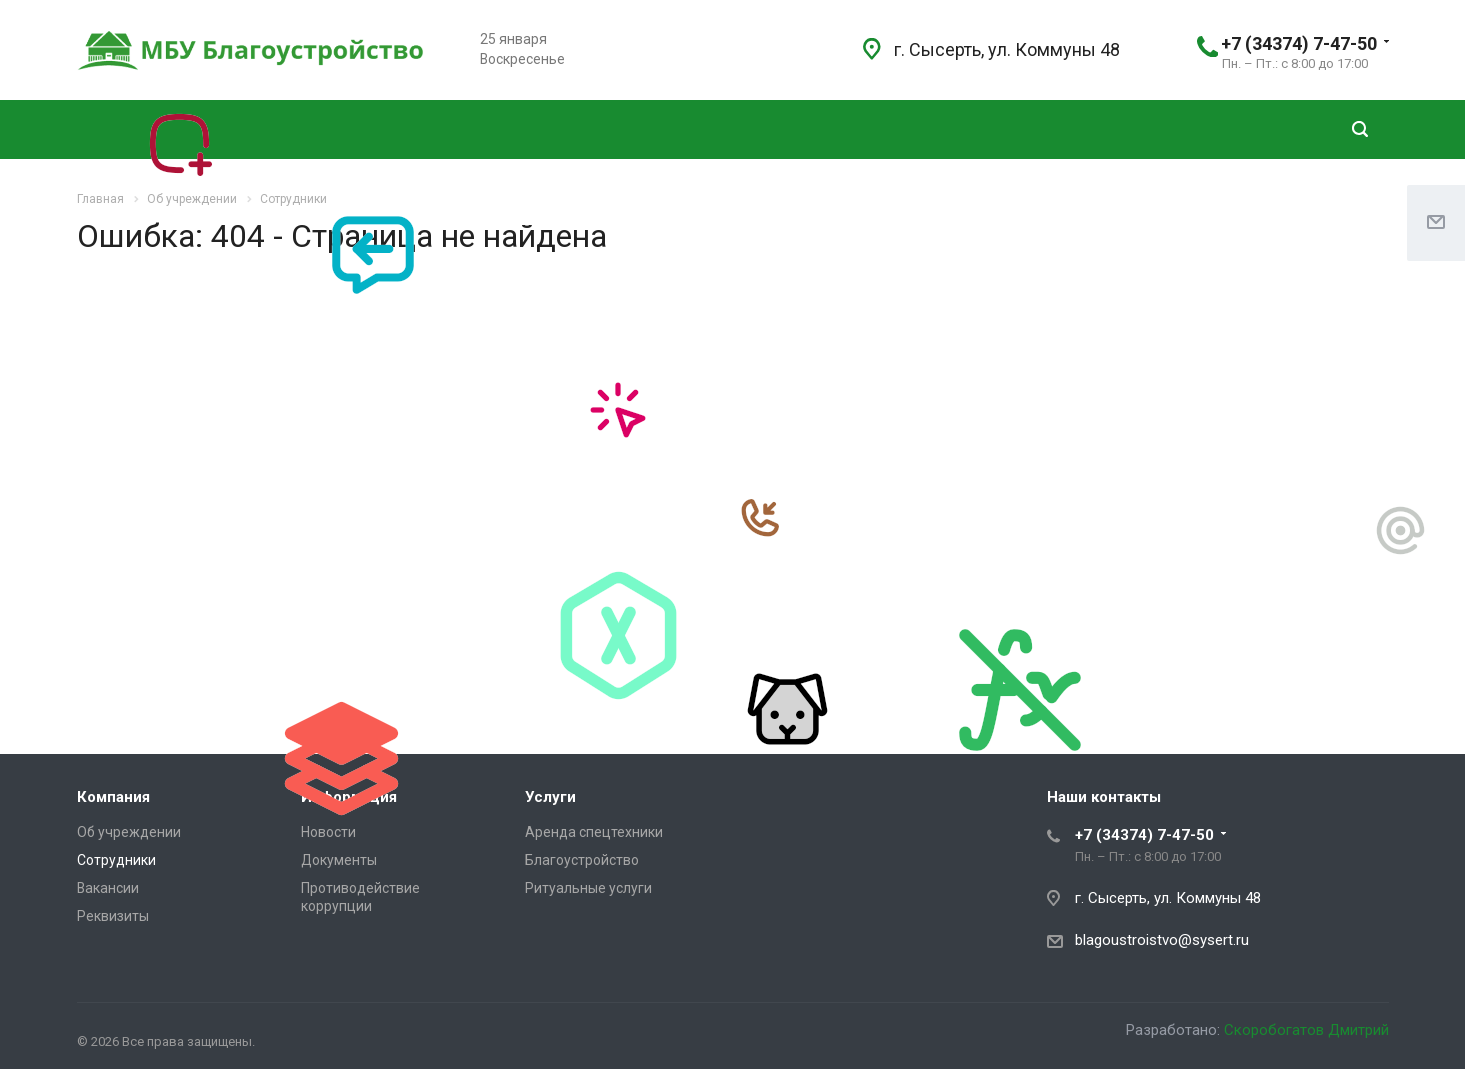 This screenshot has width=1465, height=1069. Describe the element at coordinates (179, 143) in the screenshot. I see `add a new item or create new content` at that location.